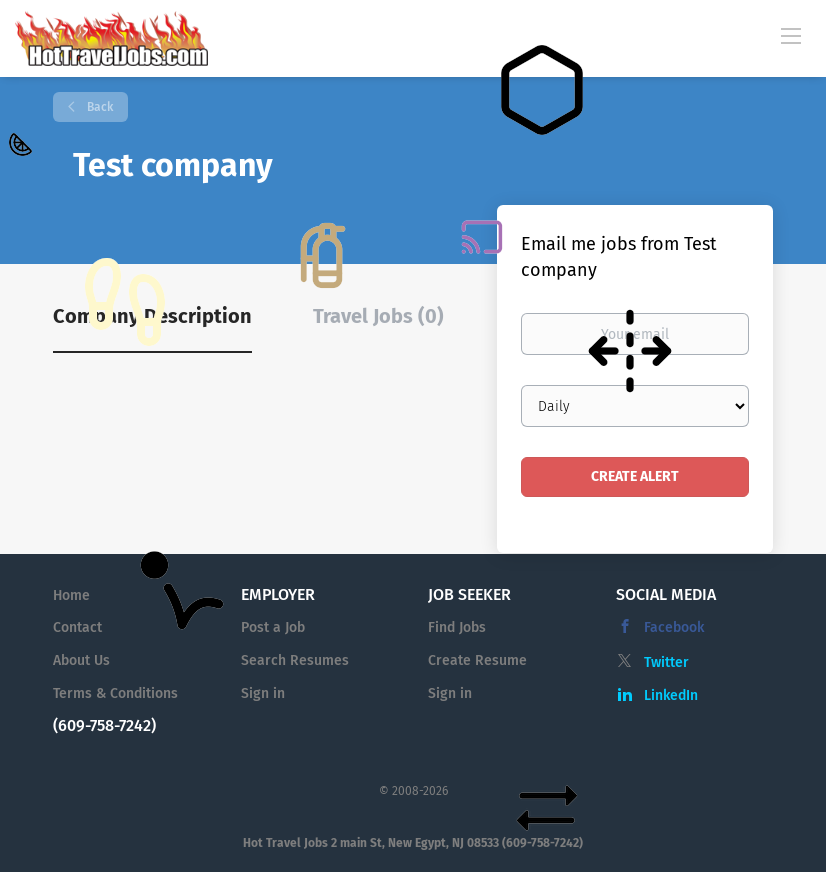  I want to click on expand content horizontally, so click(630, 351).